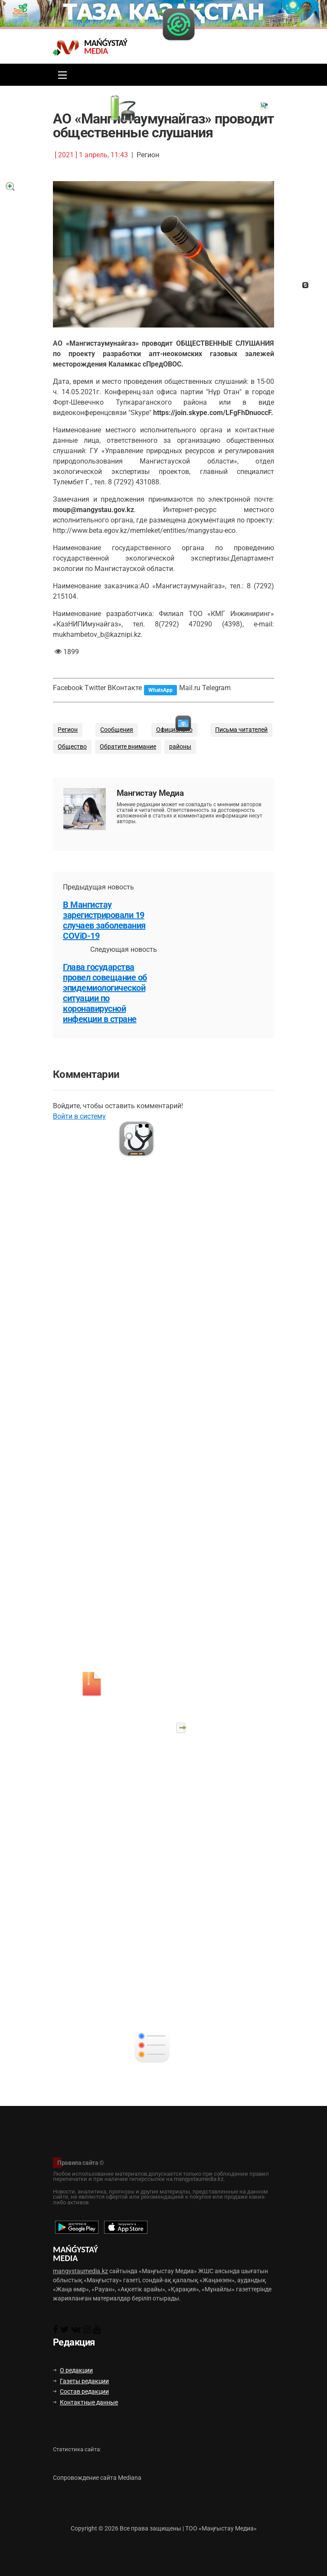 The width and height of the screenshot is (327, 2576). I want to click on battery fully charged and connected to power, so click(121, 107).